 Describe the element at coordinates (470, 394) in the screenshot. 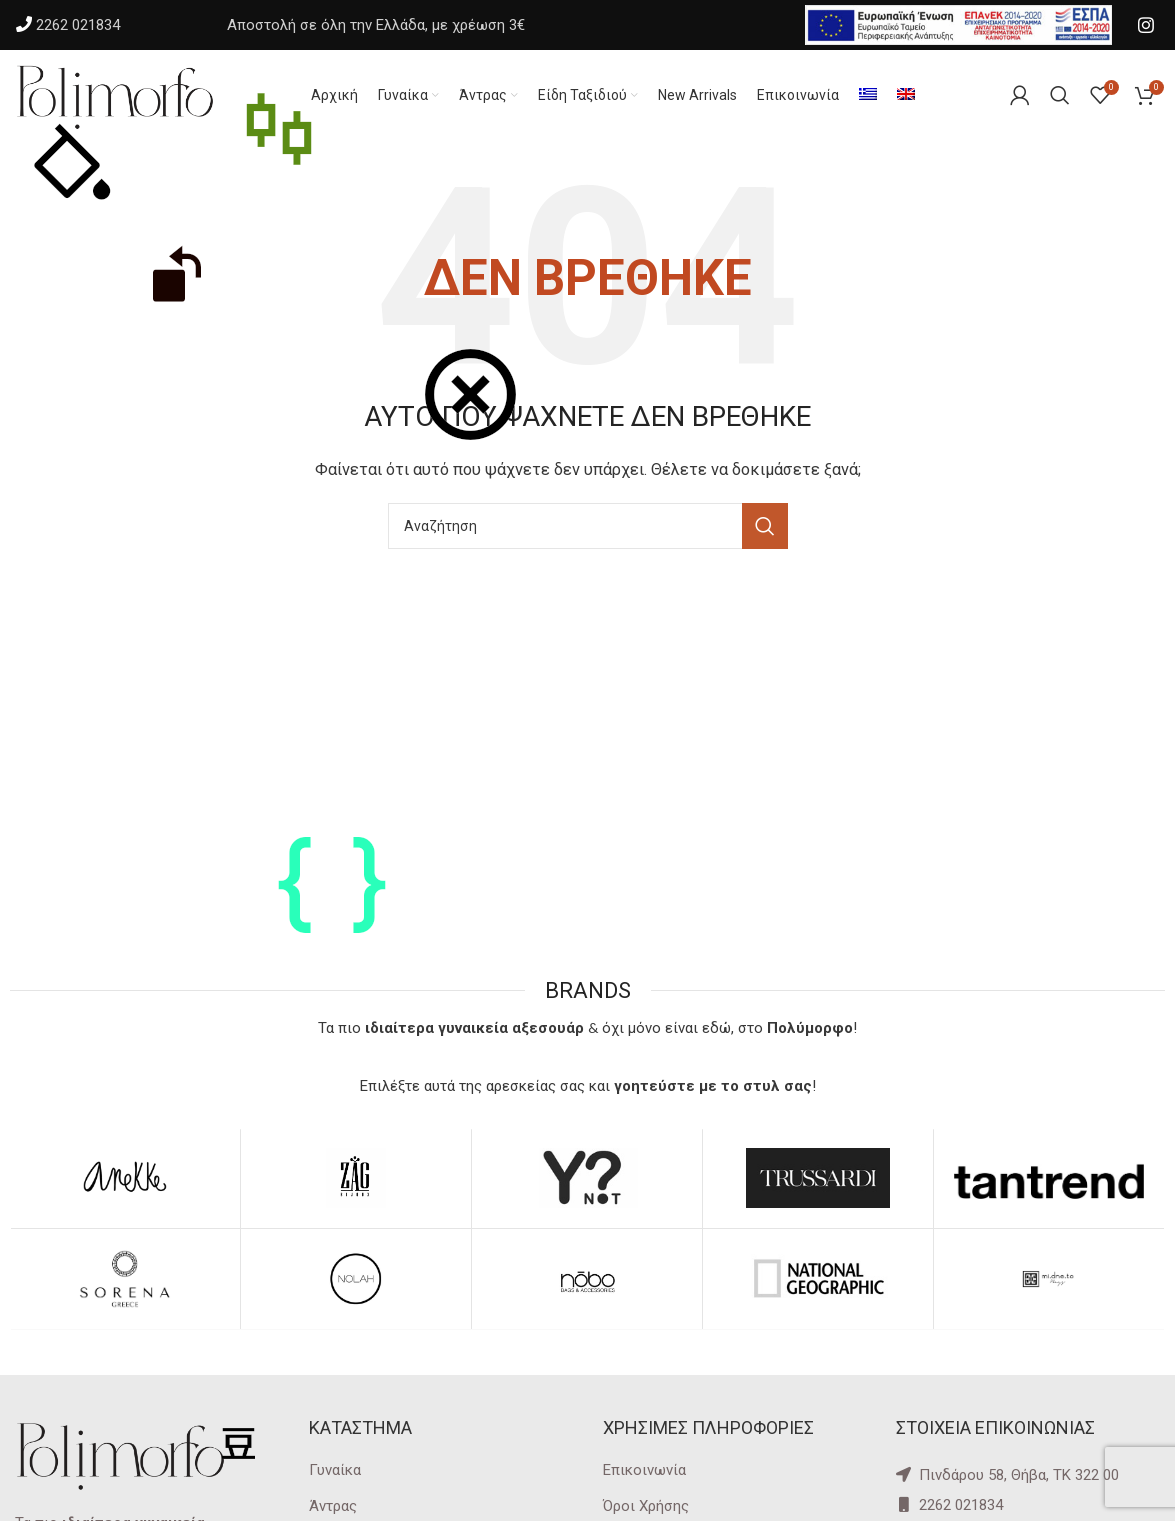

I see `close or dismiss a dialog` at that location.